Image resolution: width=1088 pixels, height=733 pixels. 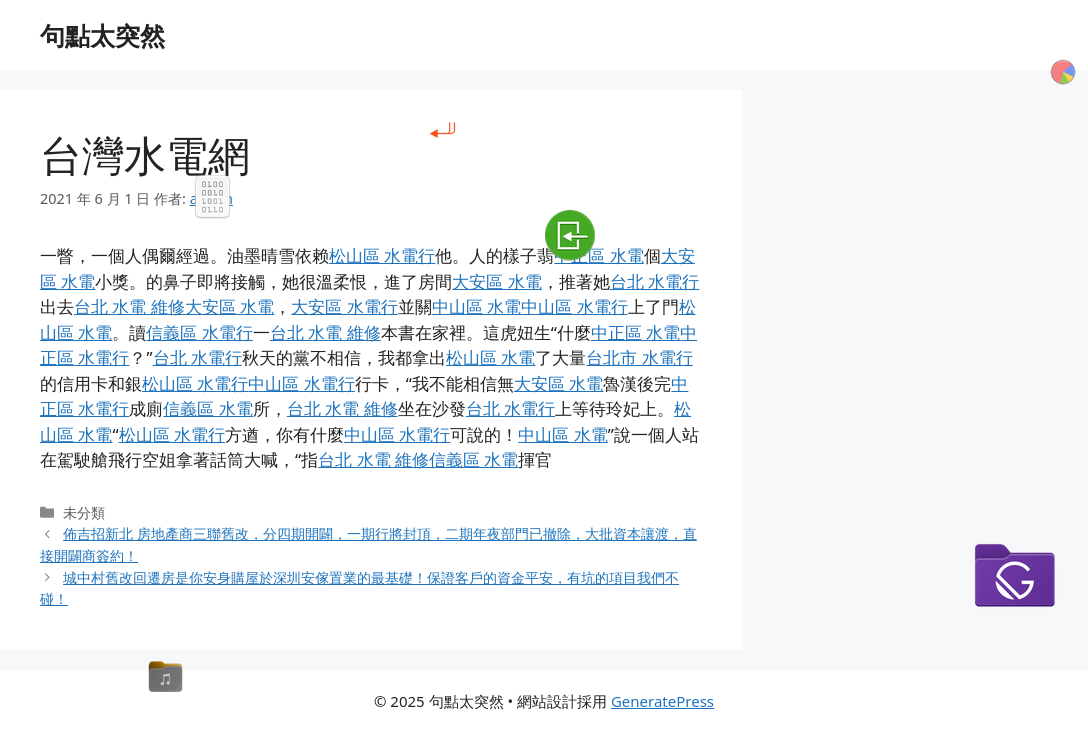 What do you see at coordinates (442, 130) in the screenshot?
I see `reply to all recipients of an email` at bounding box center [442, 130].